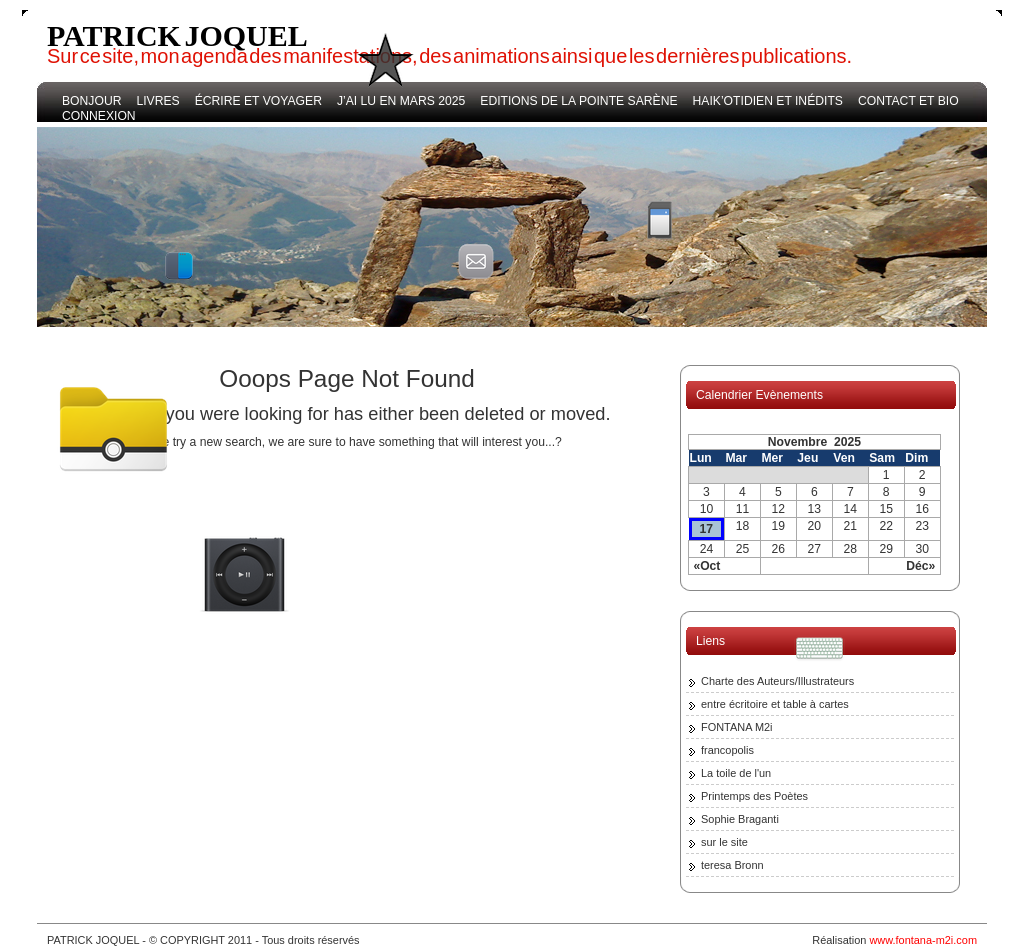 The width and height of the screenshot is (1024, 949). What do you see at coordinates (385, 60) in the screenshot?
I see `view VIP or important contacts in mail` at bounding box center [385, 60].